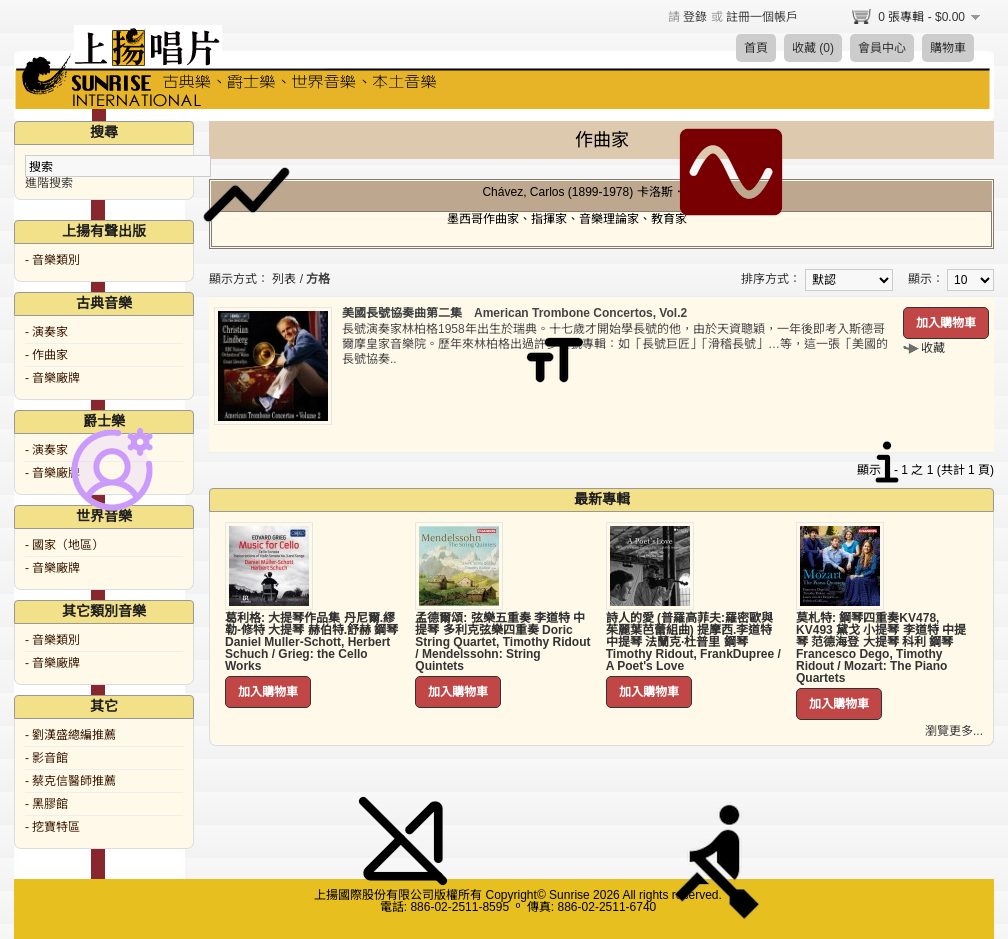  What do you see at coordinates (553, 361) in the screenshot?
I see `adjust text size settings` at bounding box center [553, 361].